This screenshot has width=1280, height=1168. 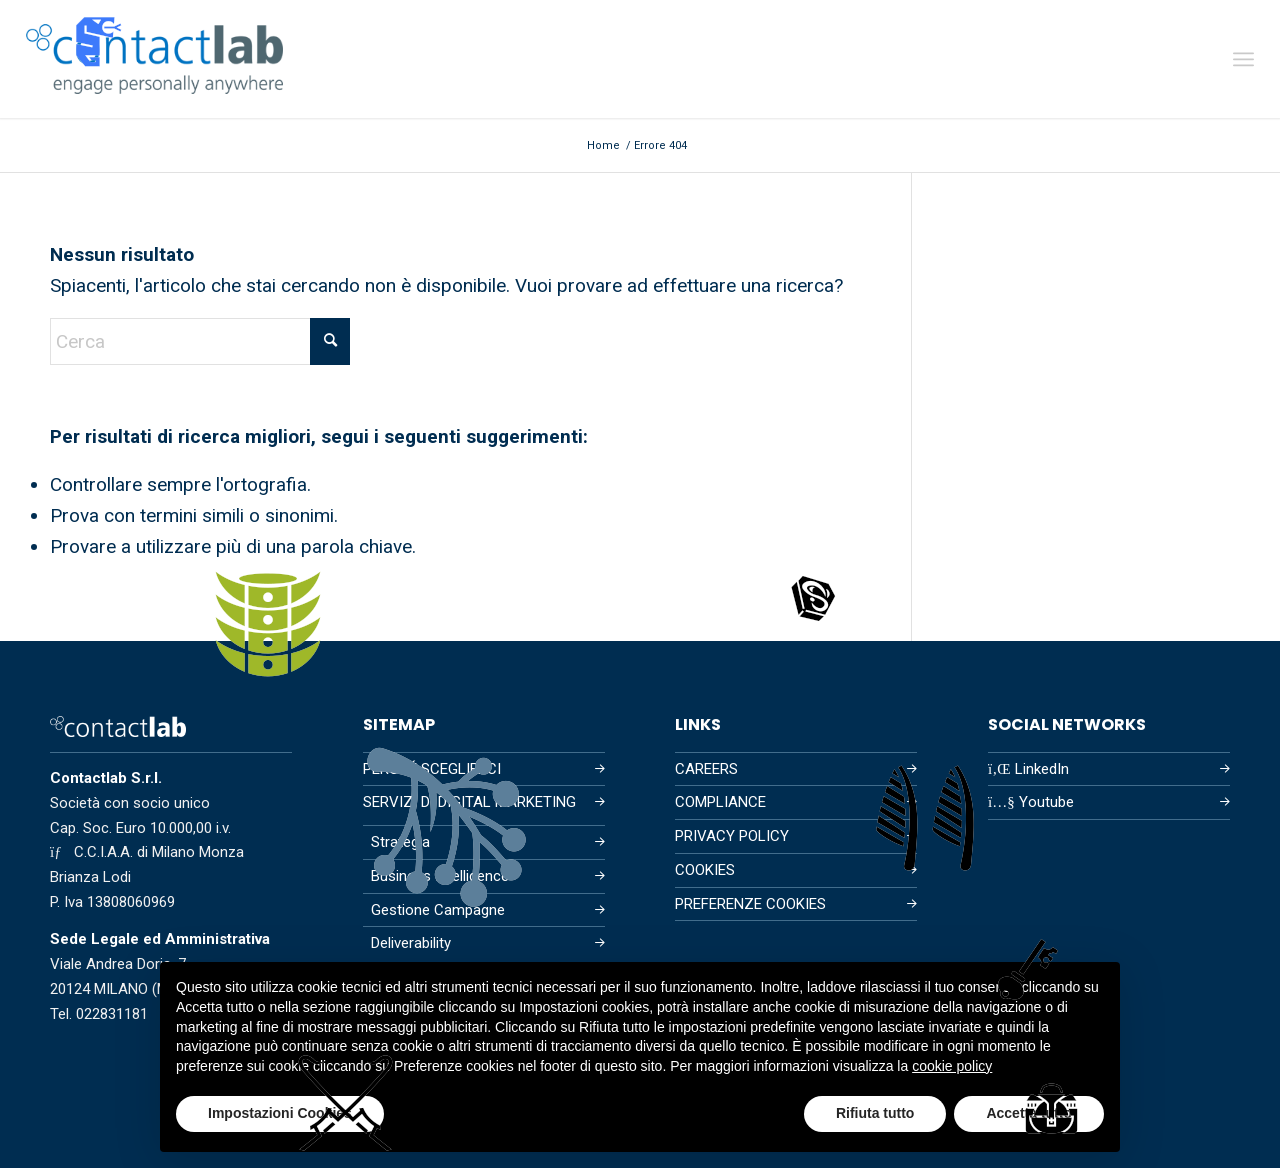 What do you see at coordinates (446, 824) in the screenshot?
I see `elderberry ingredient or crafting material` at bounding box center [446, 824].